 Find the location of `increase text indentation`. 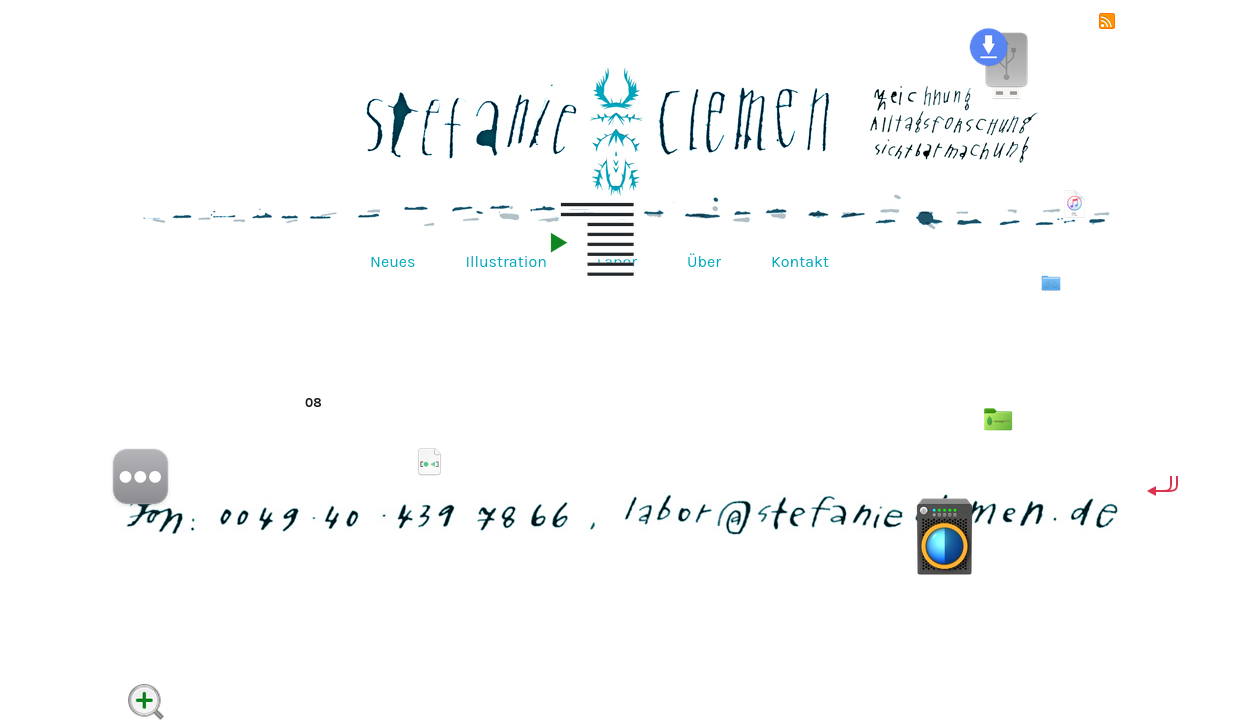

increase text indentation is located at coordinates (594, 241).